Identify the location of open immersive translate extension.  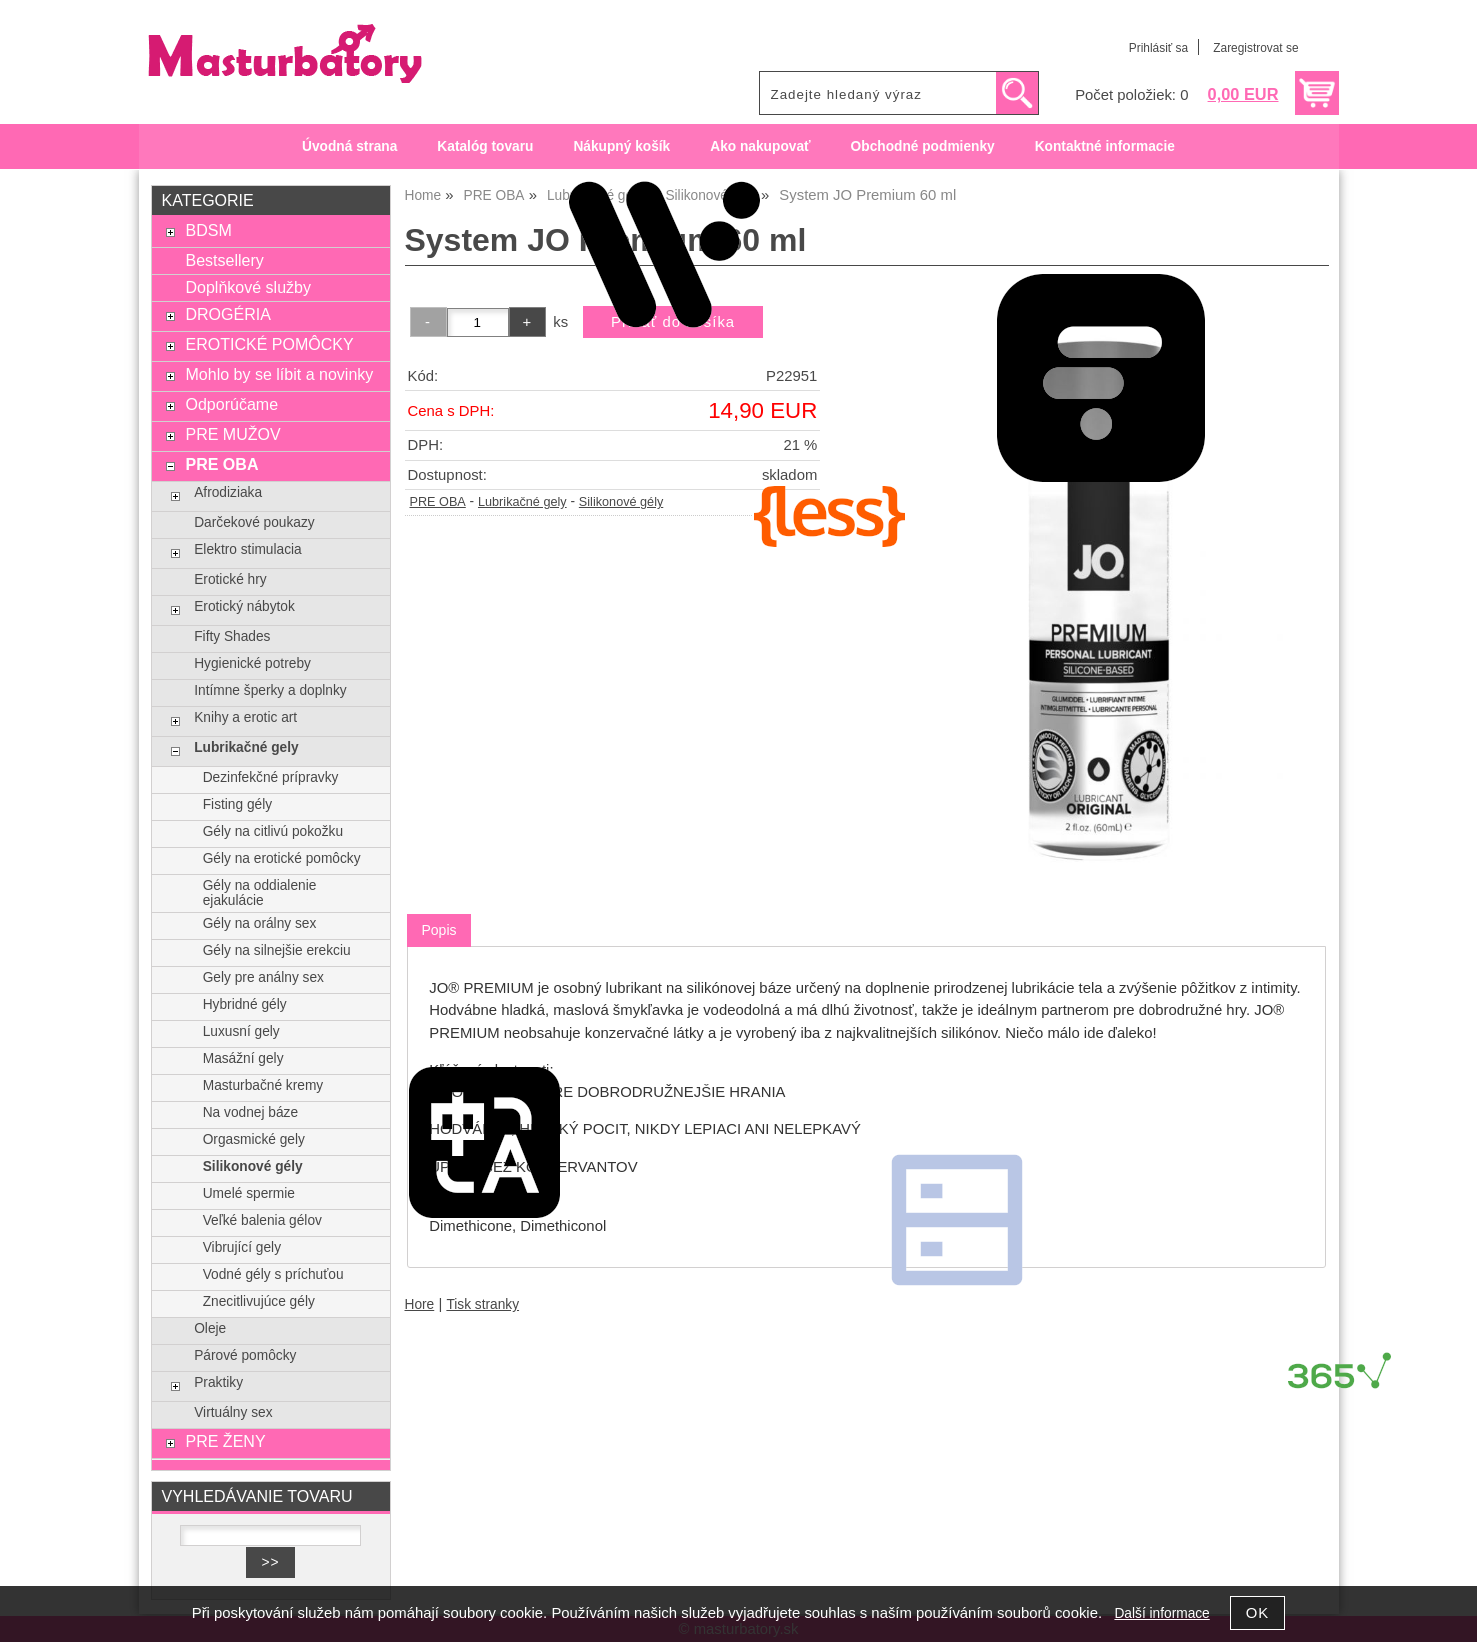
(484, 1142).